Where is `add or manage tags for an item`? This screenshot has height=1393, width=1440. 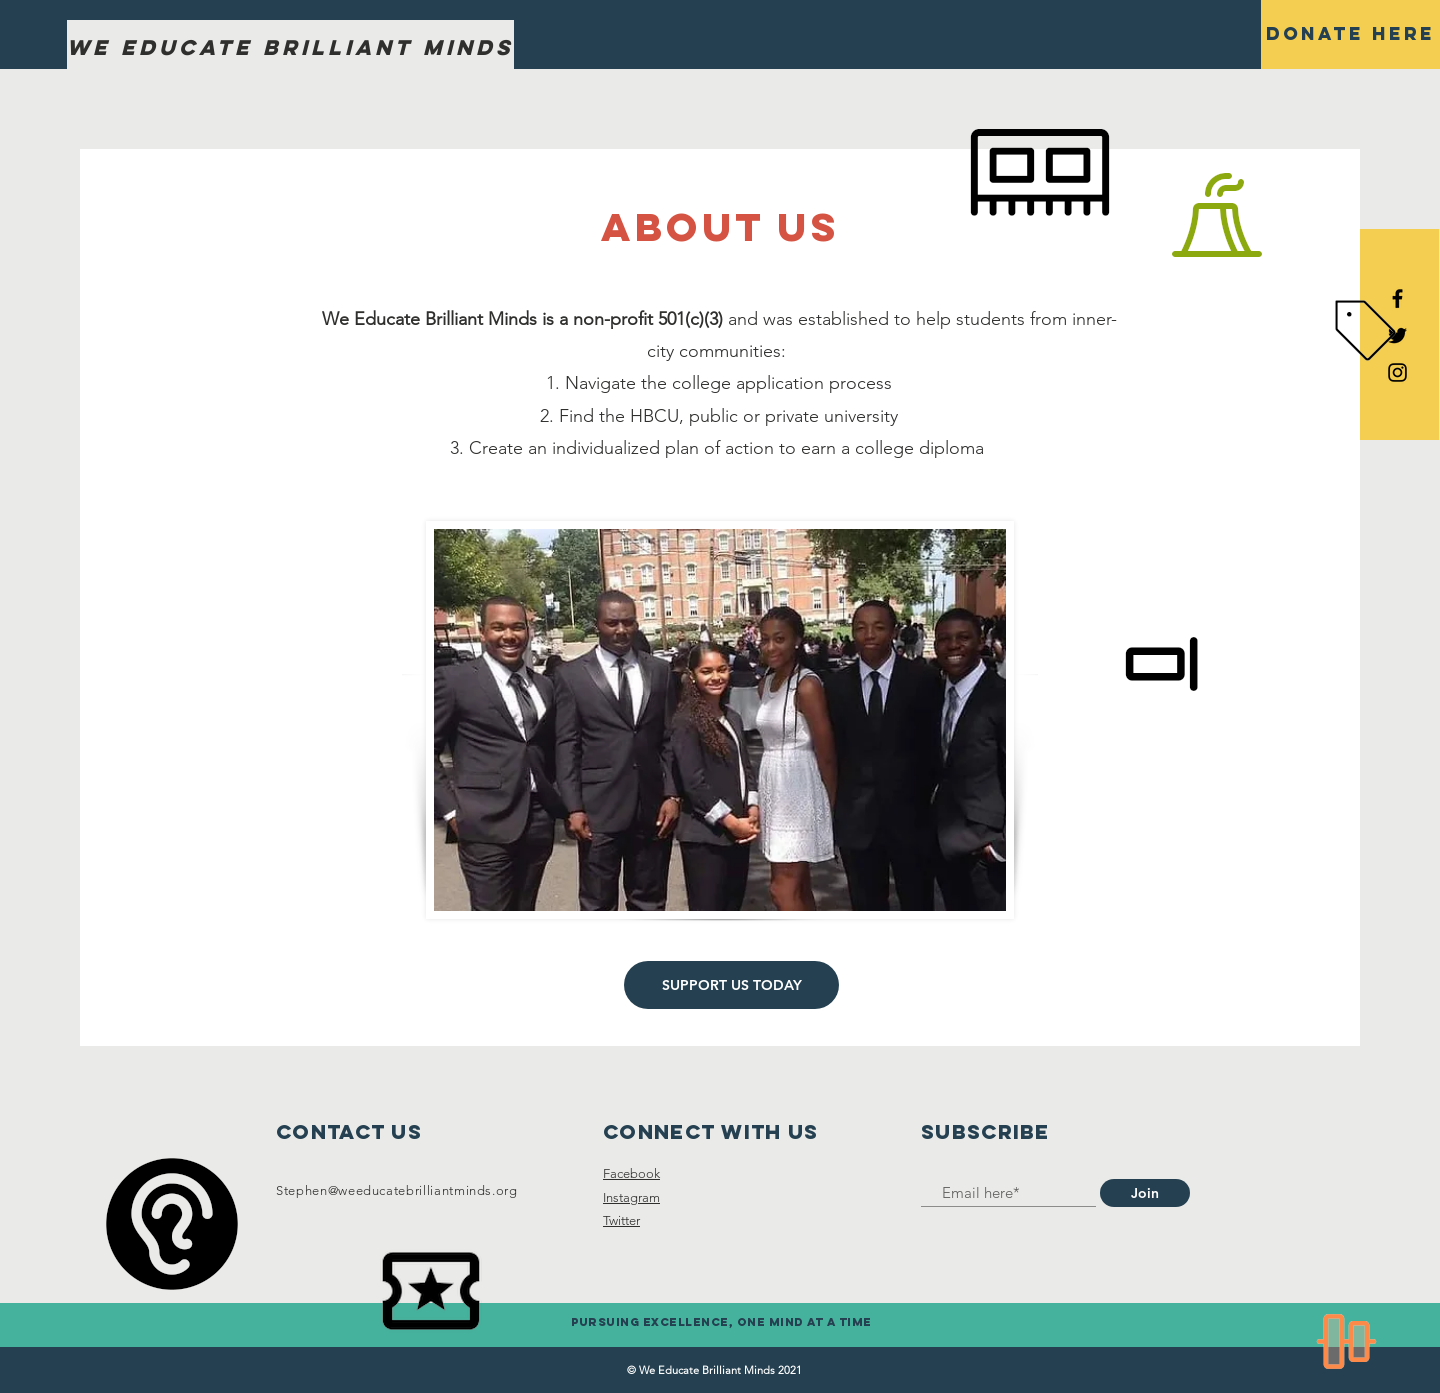 add or manage tags for an item is located at coordinates (1362, 327).